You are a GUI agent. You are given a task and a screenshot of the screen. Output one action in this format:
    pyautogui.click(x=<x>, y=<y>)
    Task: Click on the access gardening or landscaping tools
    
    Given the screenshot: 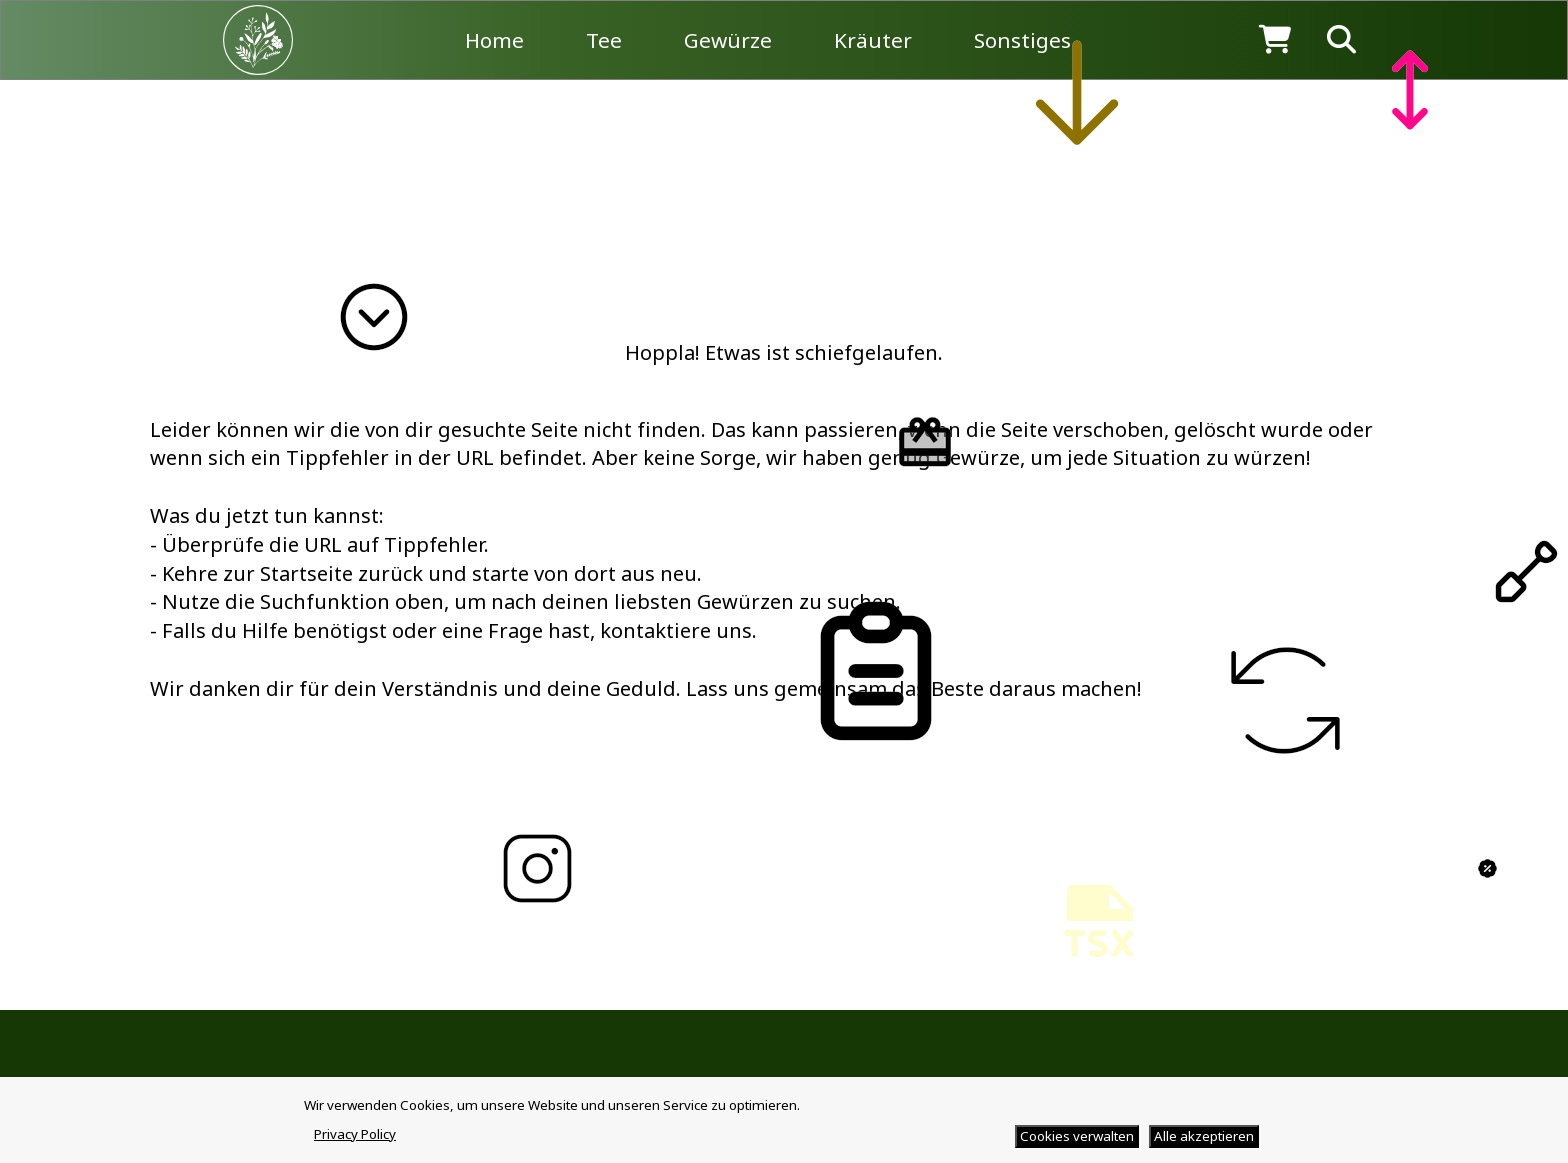 What is the action you would take?
    pyautogui.click(x=1526, y=571)
    